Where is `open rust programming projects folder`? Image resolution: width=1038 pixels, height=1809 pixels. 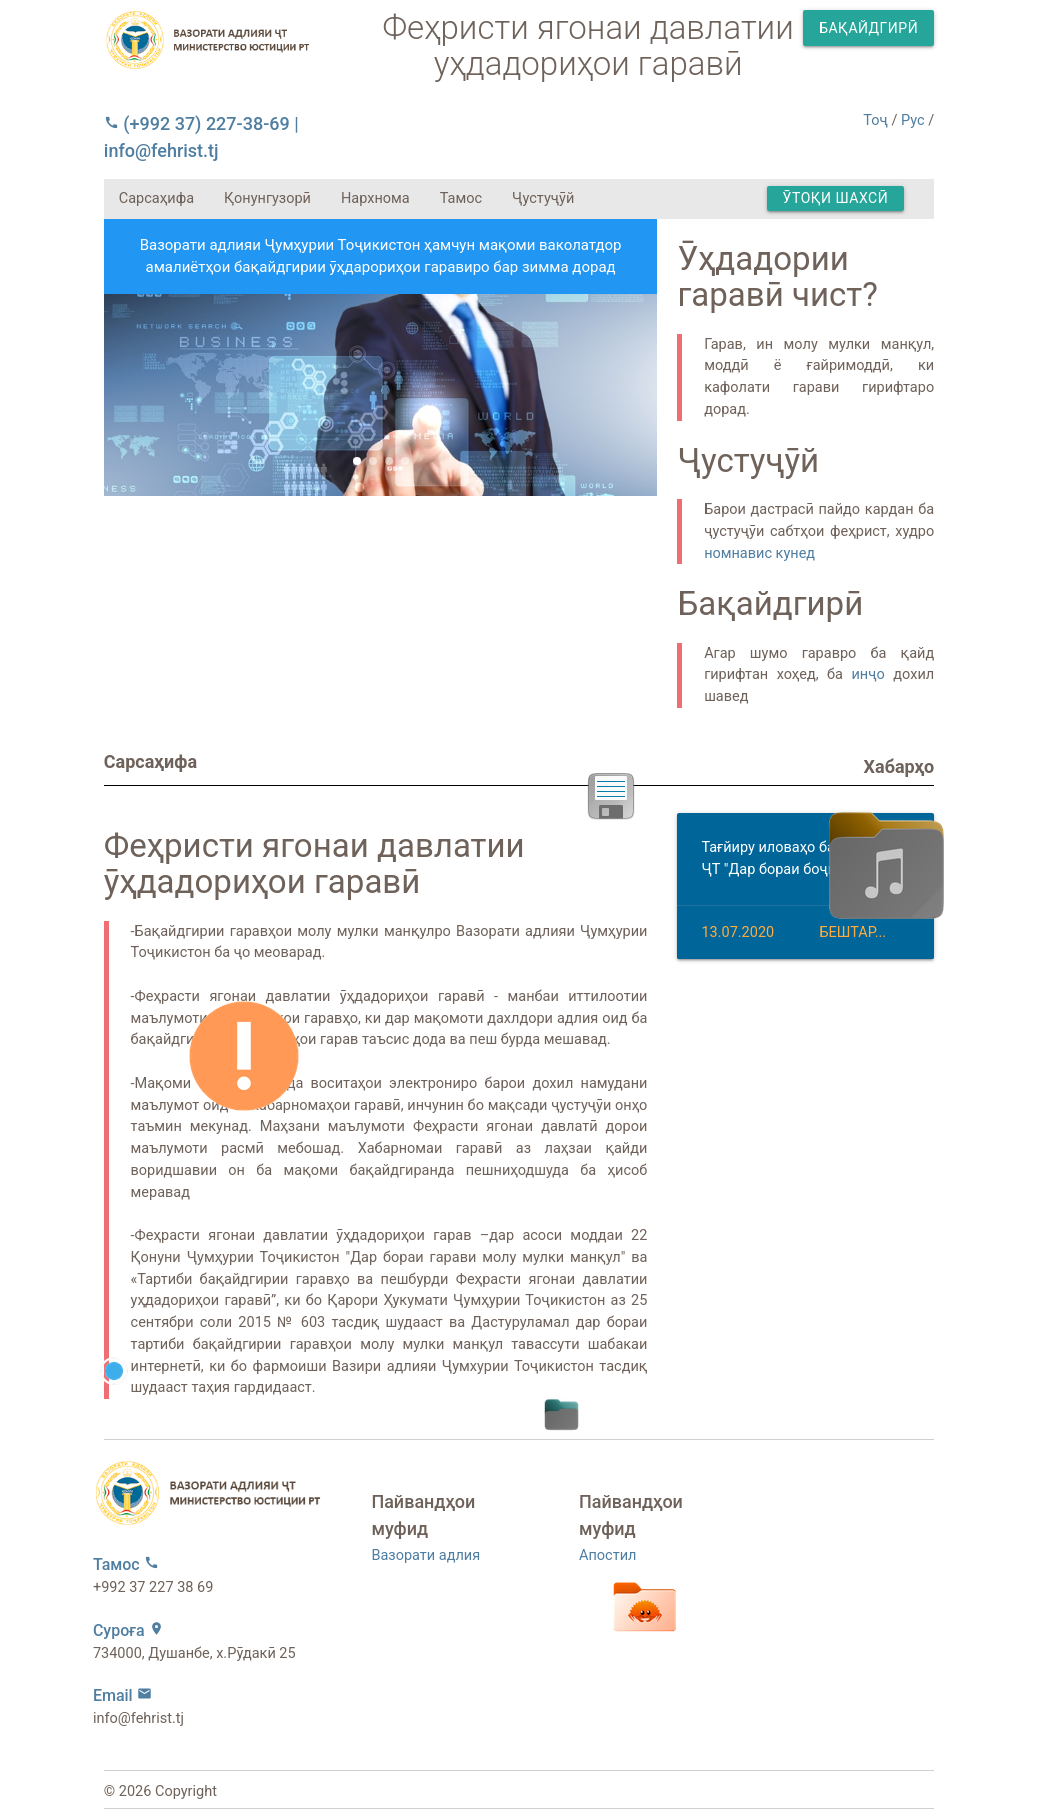 open rust programming projects folder is located at coordinates (644, 1608).